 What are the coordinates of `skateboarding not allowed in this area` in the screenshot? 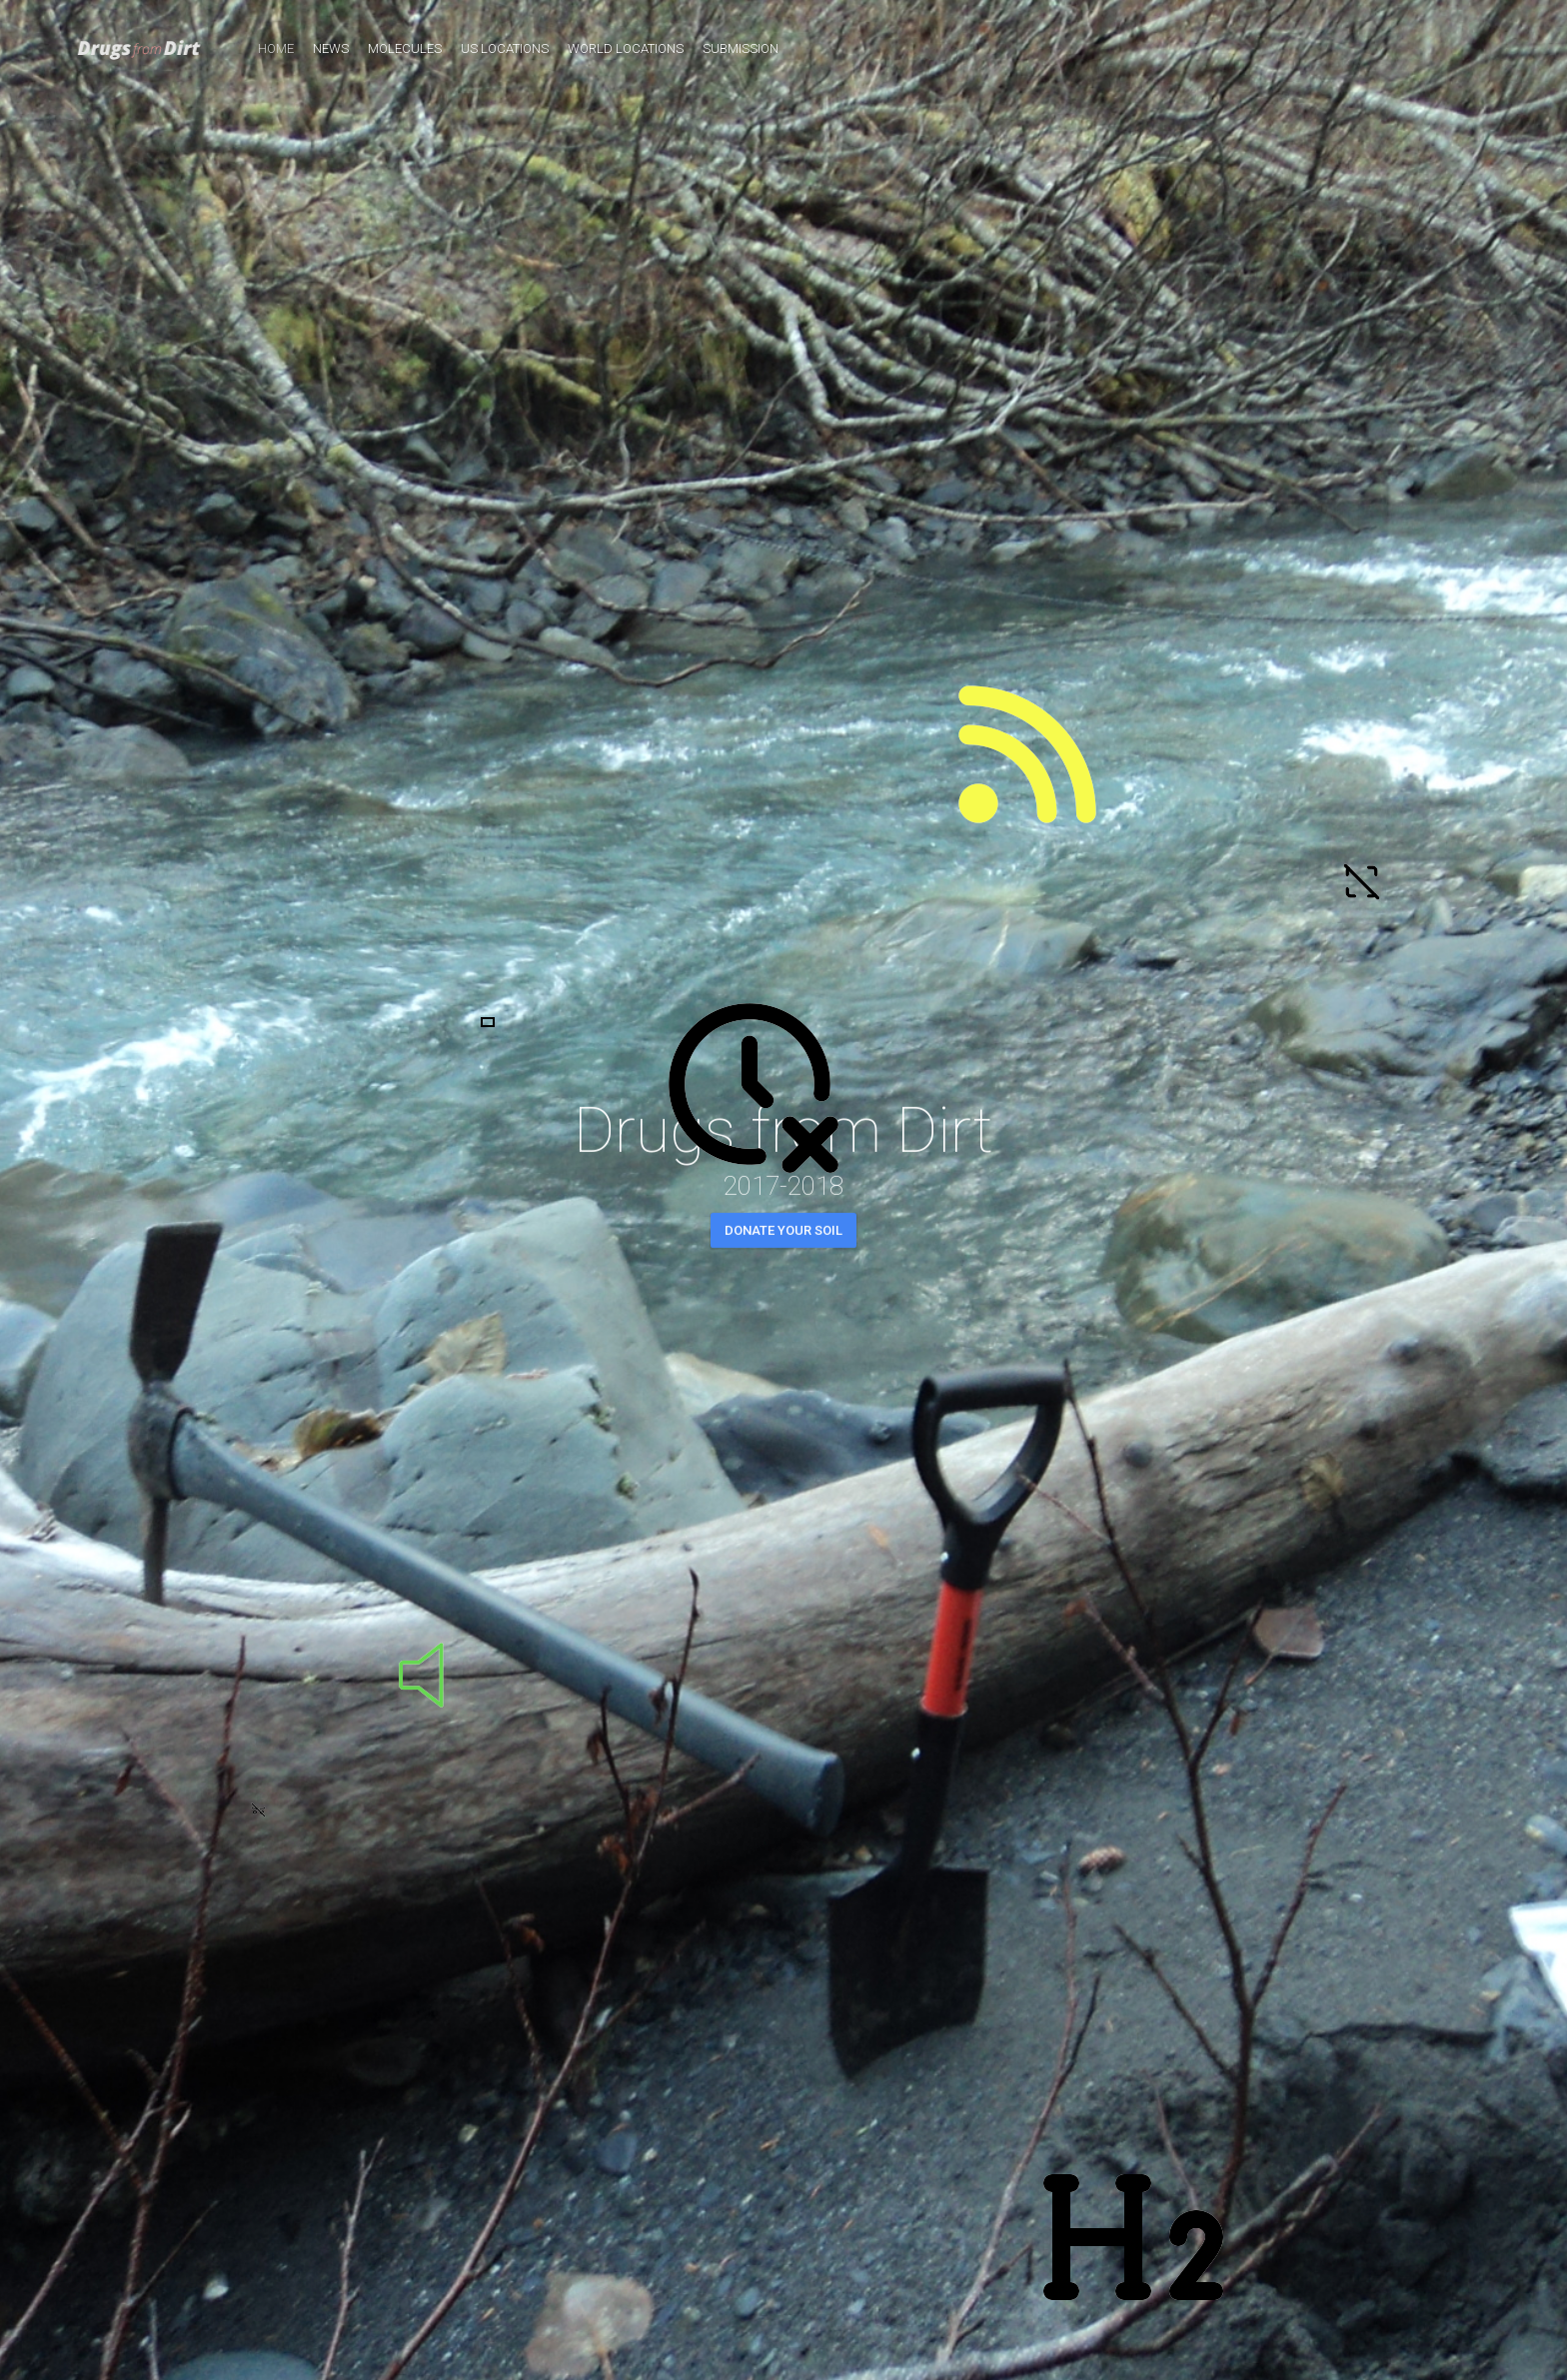 It's located at (258, 1809).